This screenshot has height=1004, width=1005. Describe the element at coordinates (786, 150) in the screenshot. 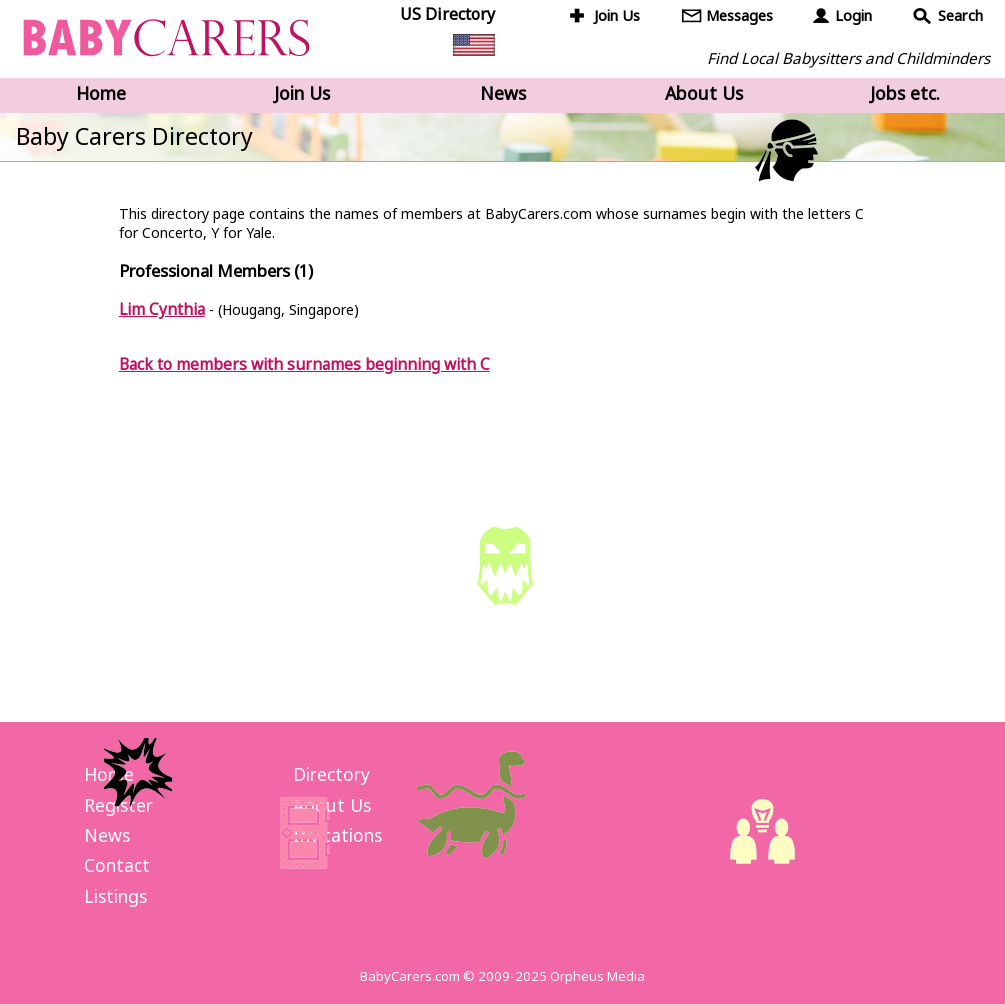

I see `toggle hidden or spoiler content` at that location.